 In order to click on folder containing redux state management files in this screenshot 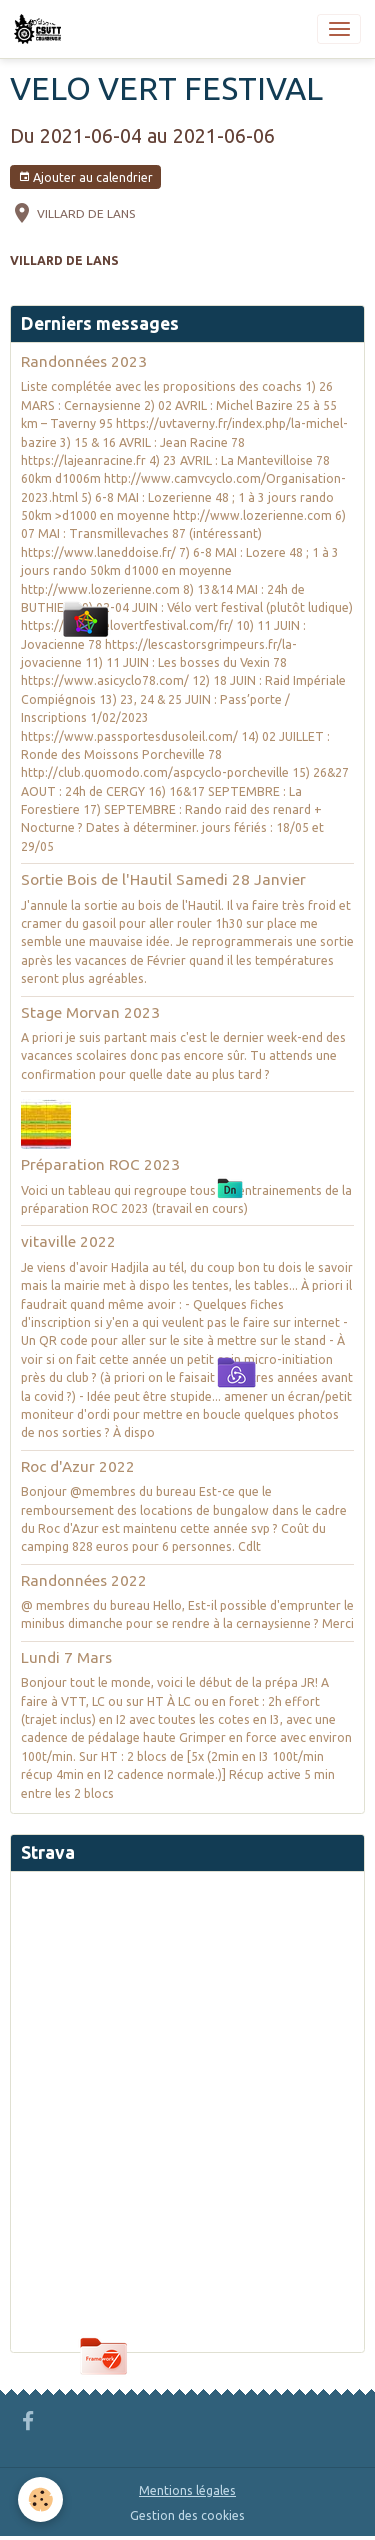, I will do `click(236, 1373)`.